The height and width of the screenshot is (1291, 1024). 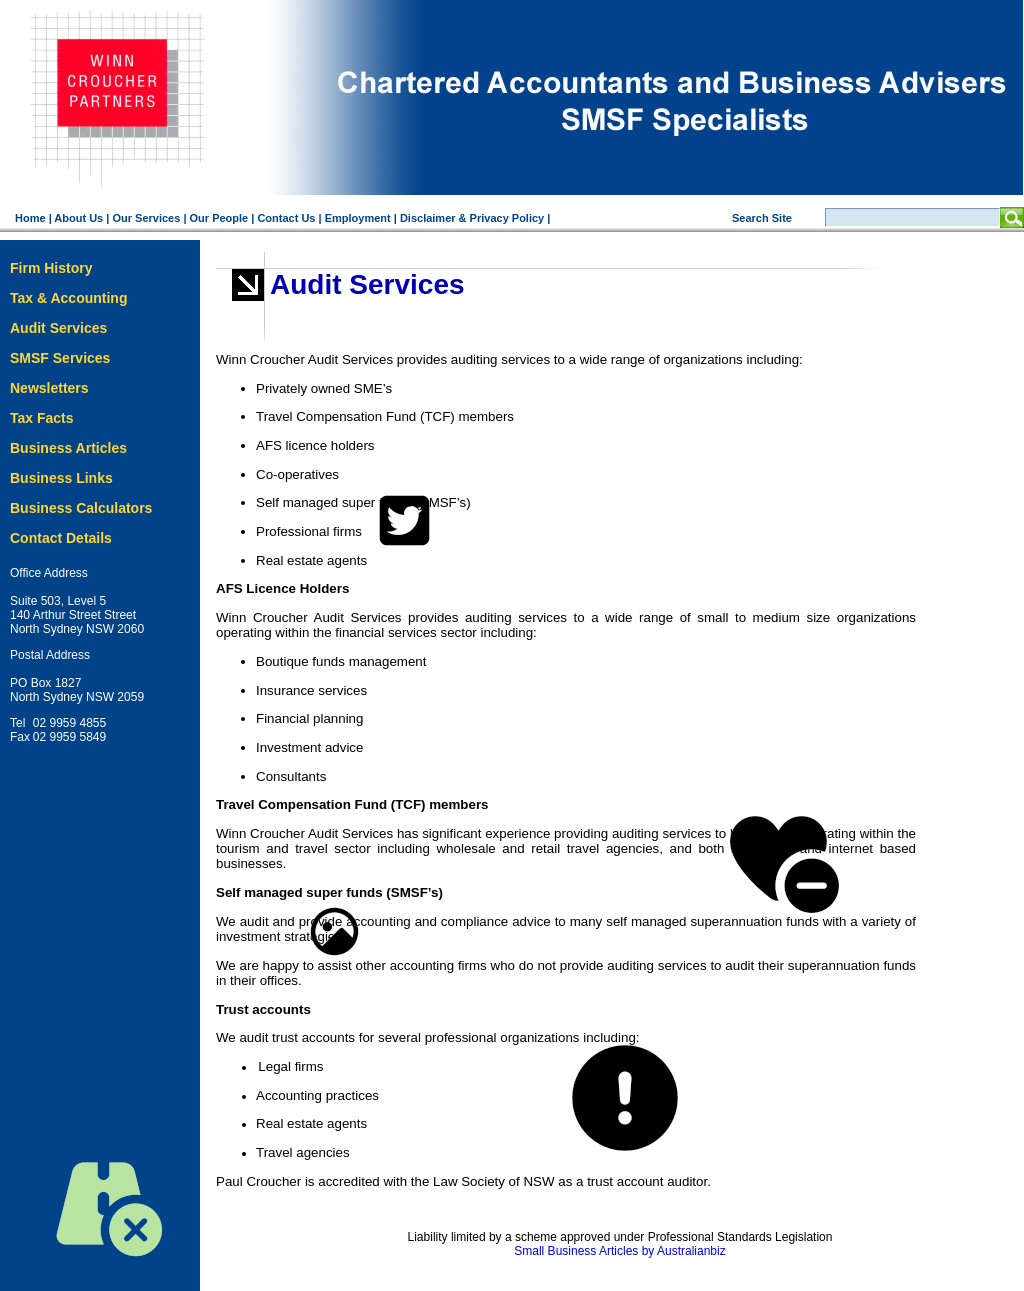 What do you see at coordinates (334, 931) in the screenshot?
I see `view image or photo gallery` at bounding box center [334, 931].